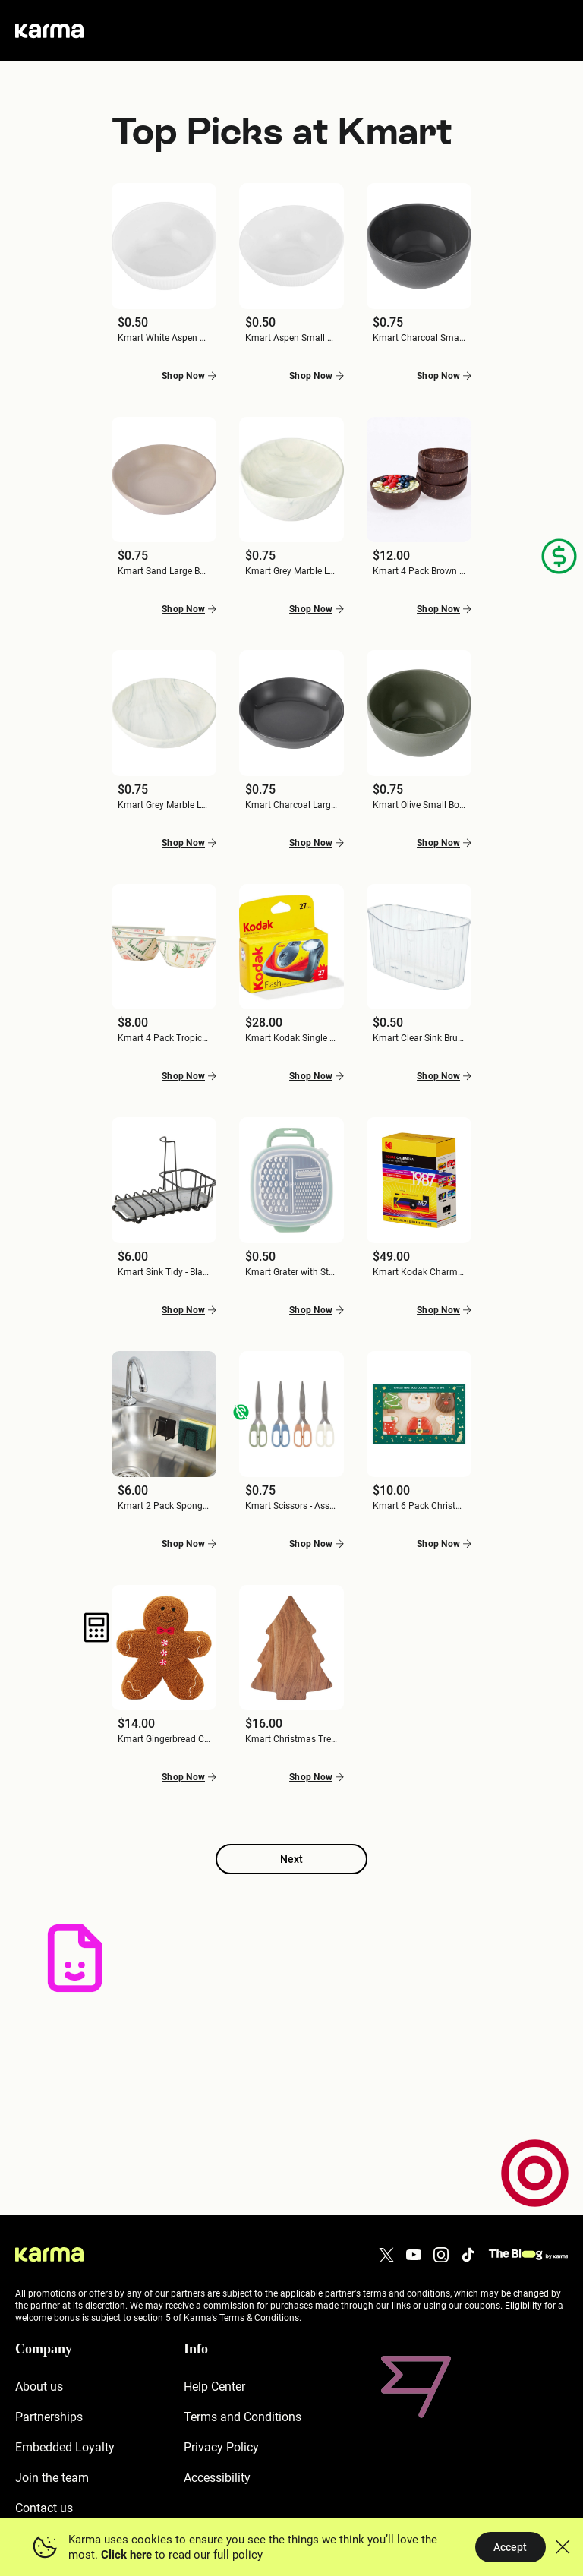 This screenshot has width=583, height=2576. Describe the element at coordinates (534, 2173) in the screenshot. I see `select a single option from a list` at that location.